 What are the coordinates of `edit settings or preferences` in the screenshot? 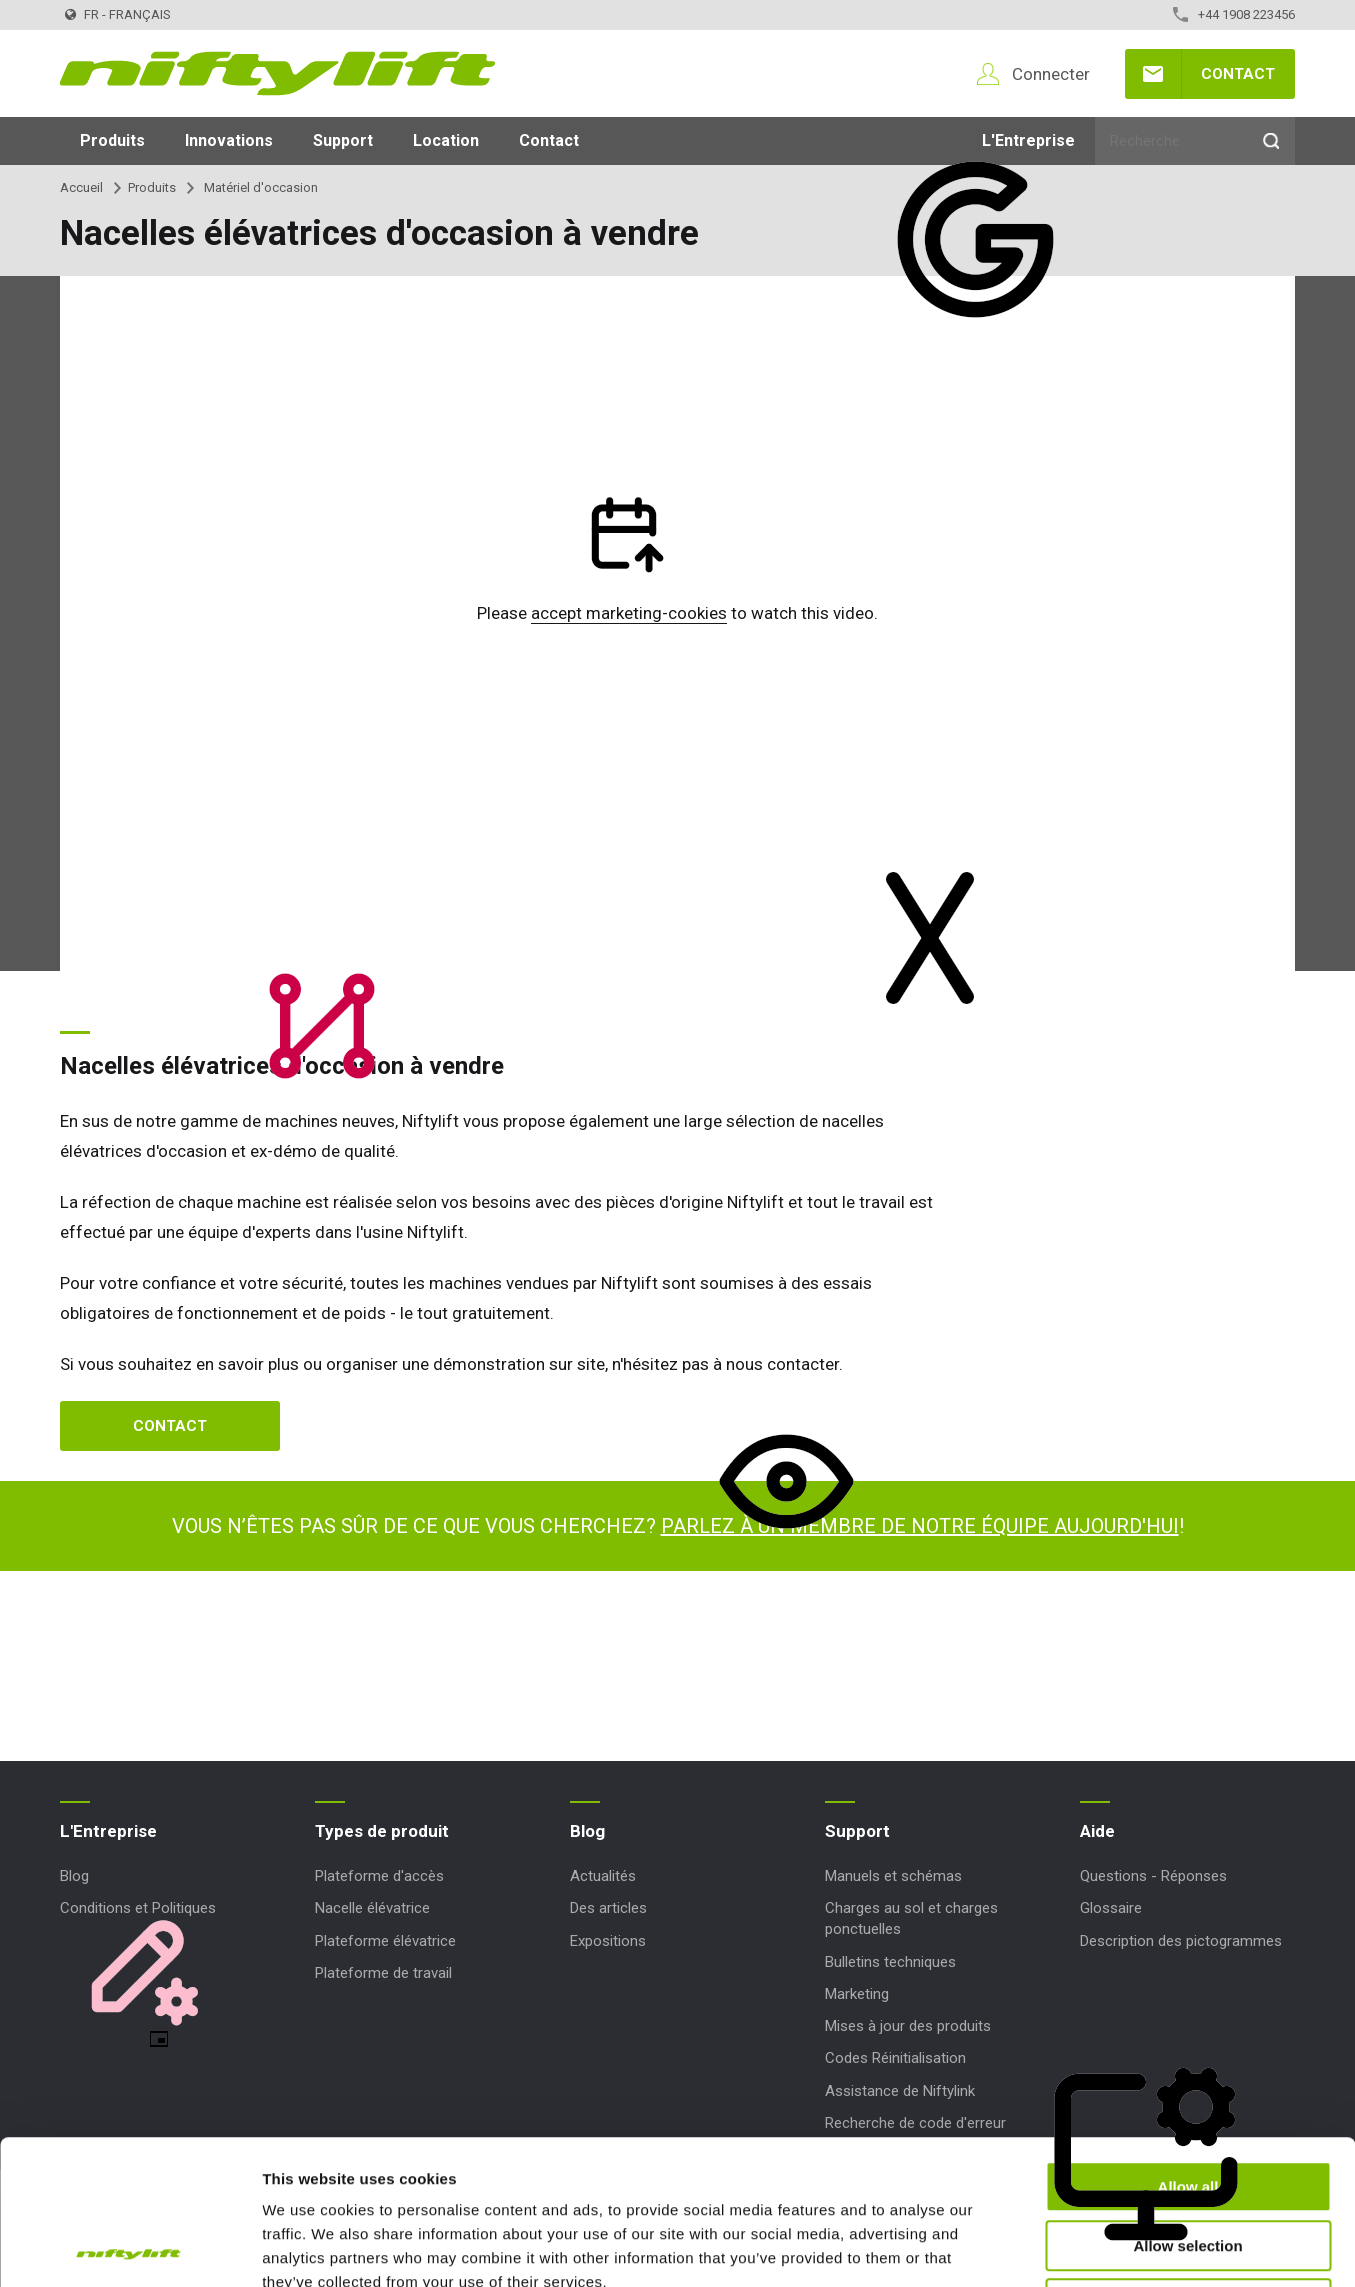 It's located at (139, 1964).